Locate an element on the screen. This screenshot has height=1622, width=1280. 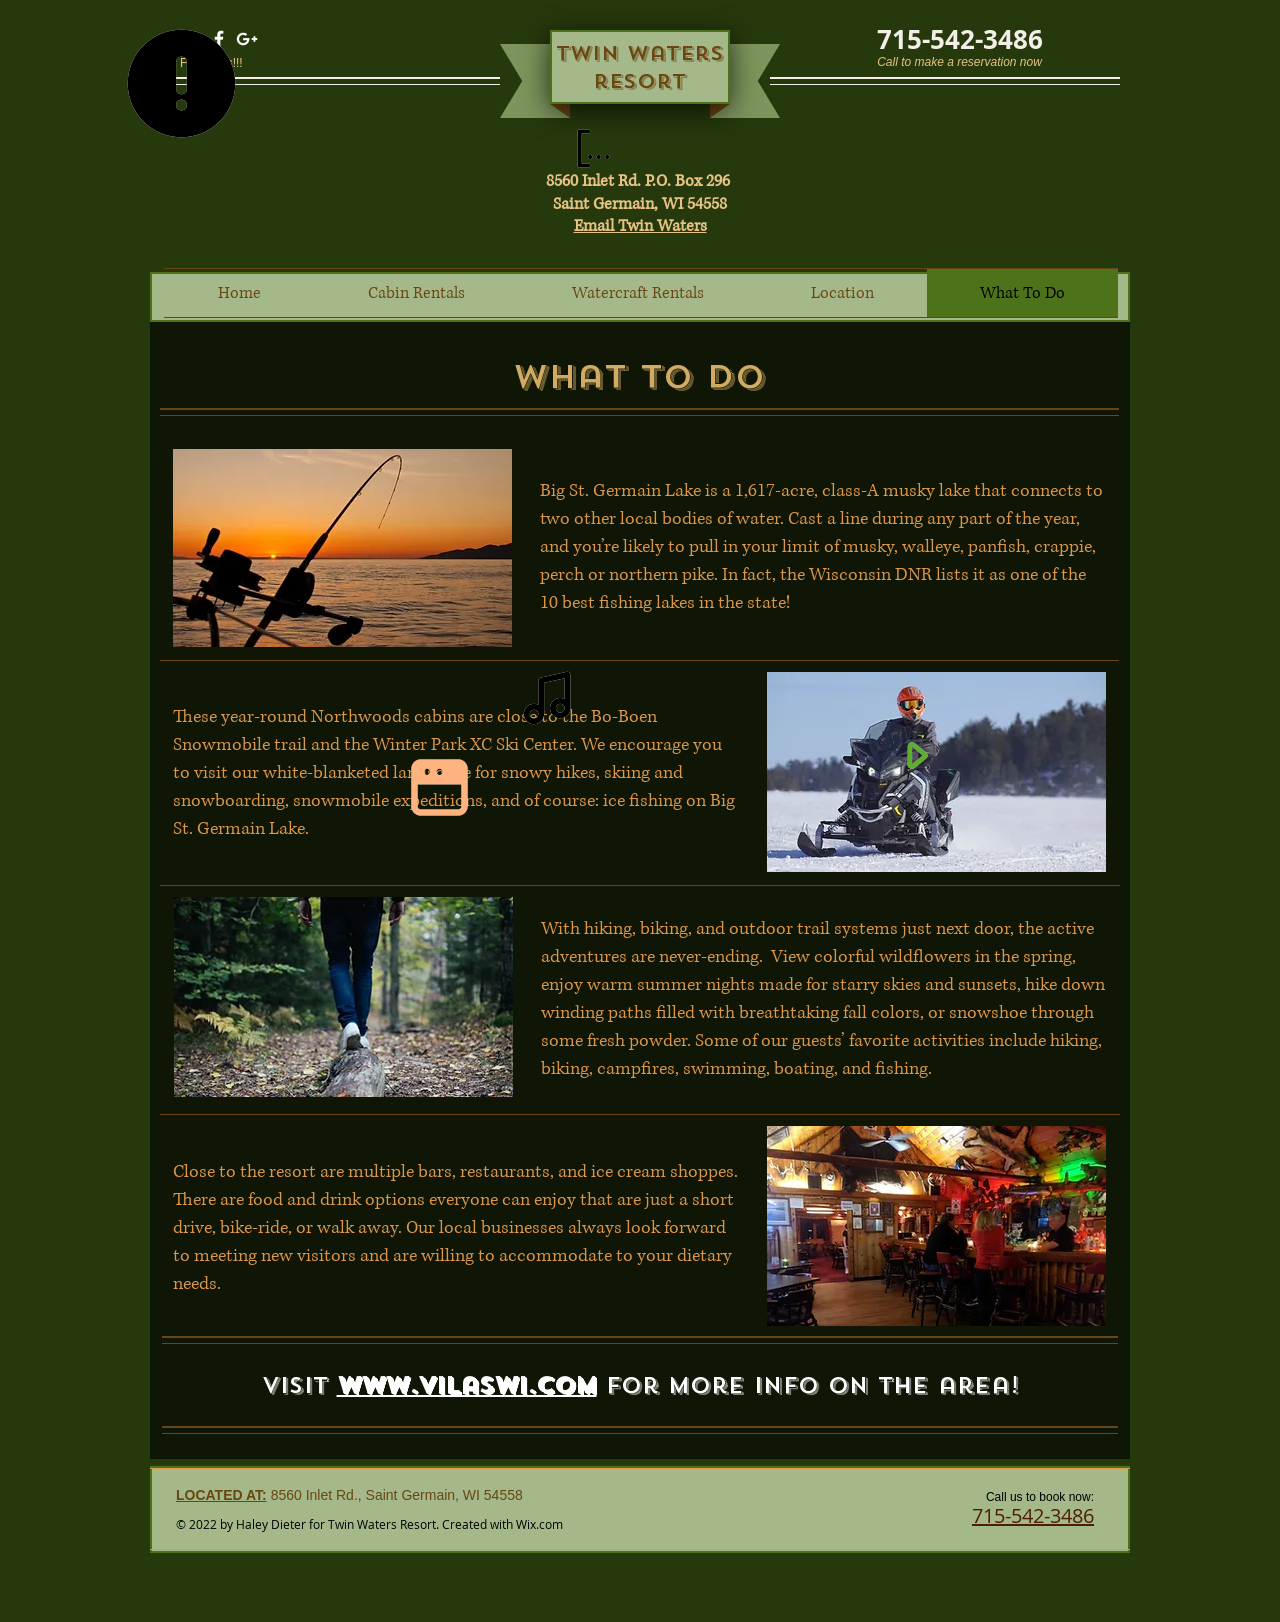
navigate to the next screen or step is located at coordinates (915, 755).